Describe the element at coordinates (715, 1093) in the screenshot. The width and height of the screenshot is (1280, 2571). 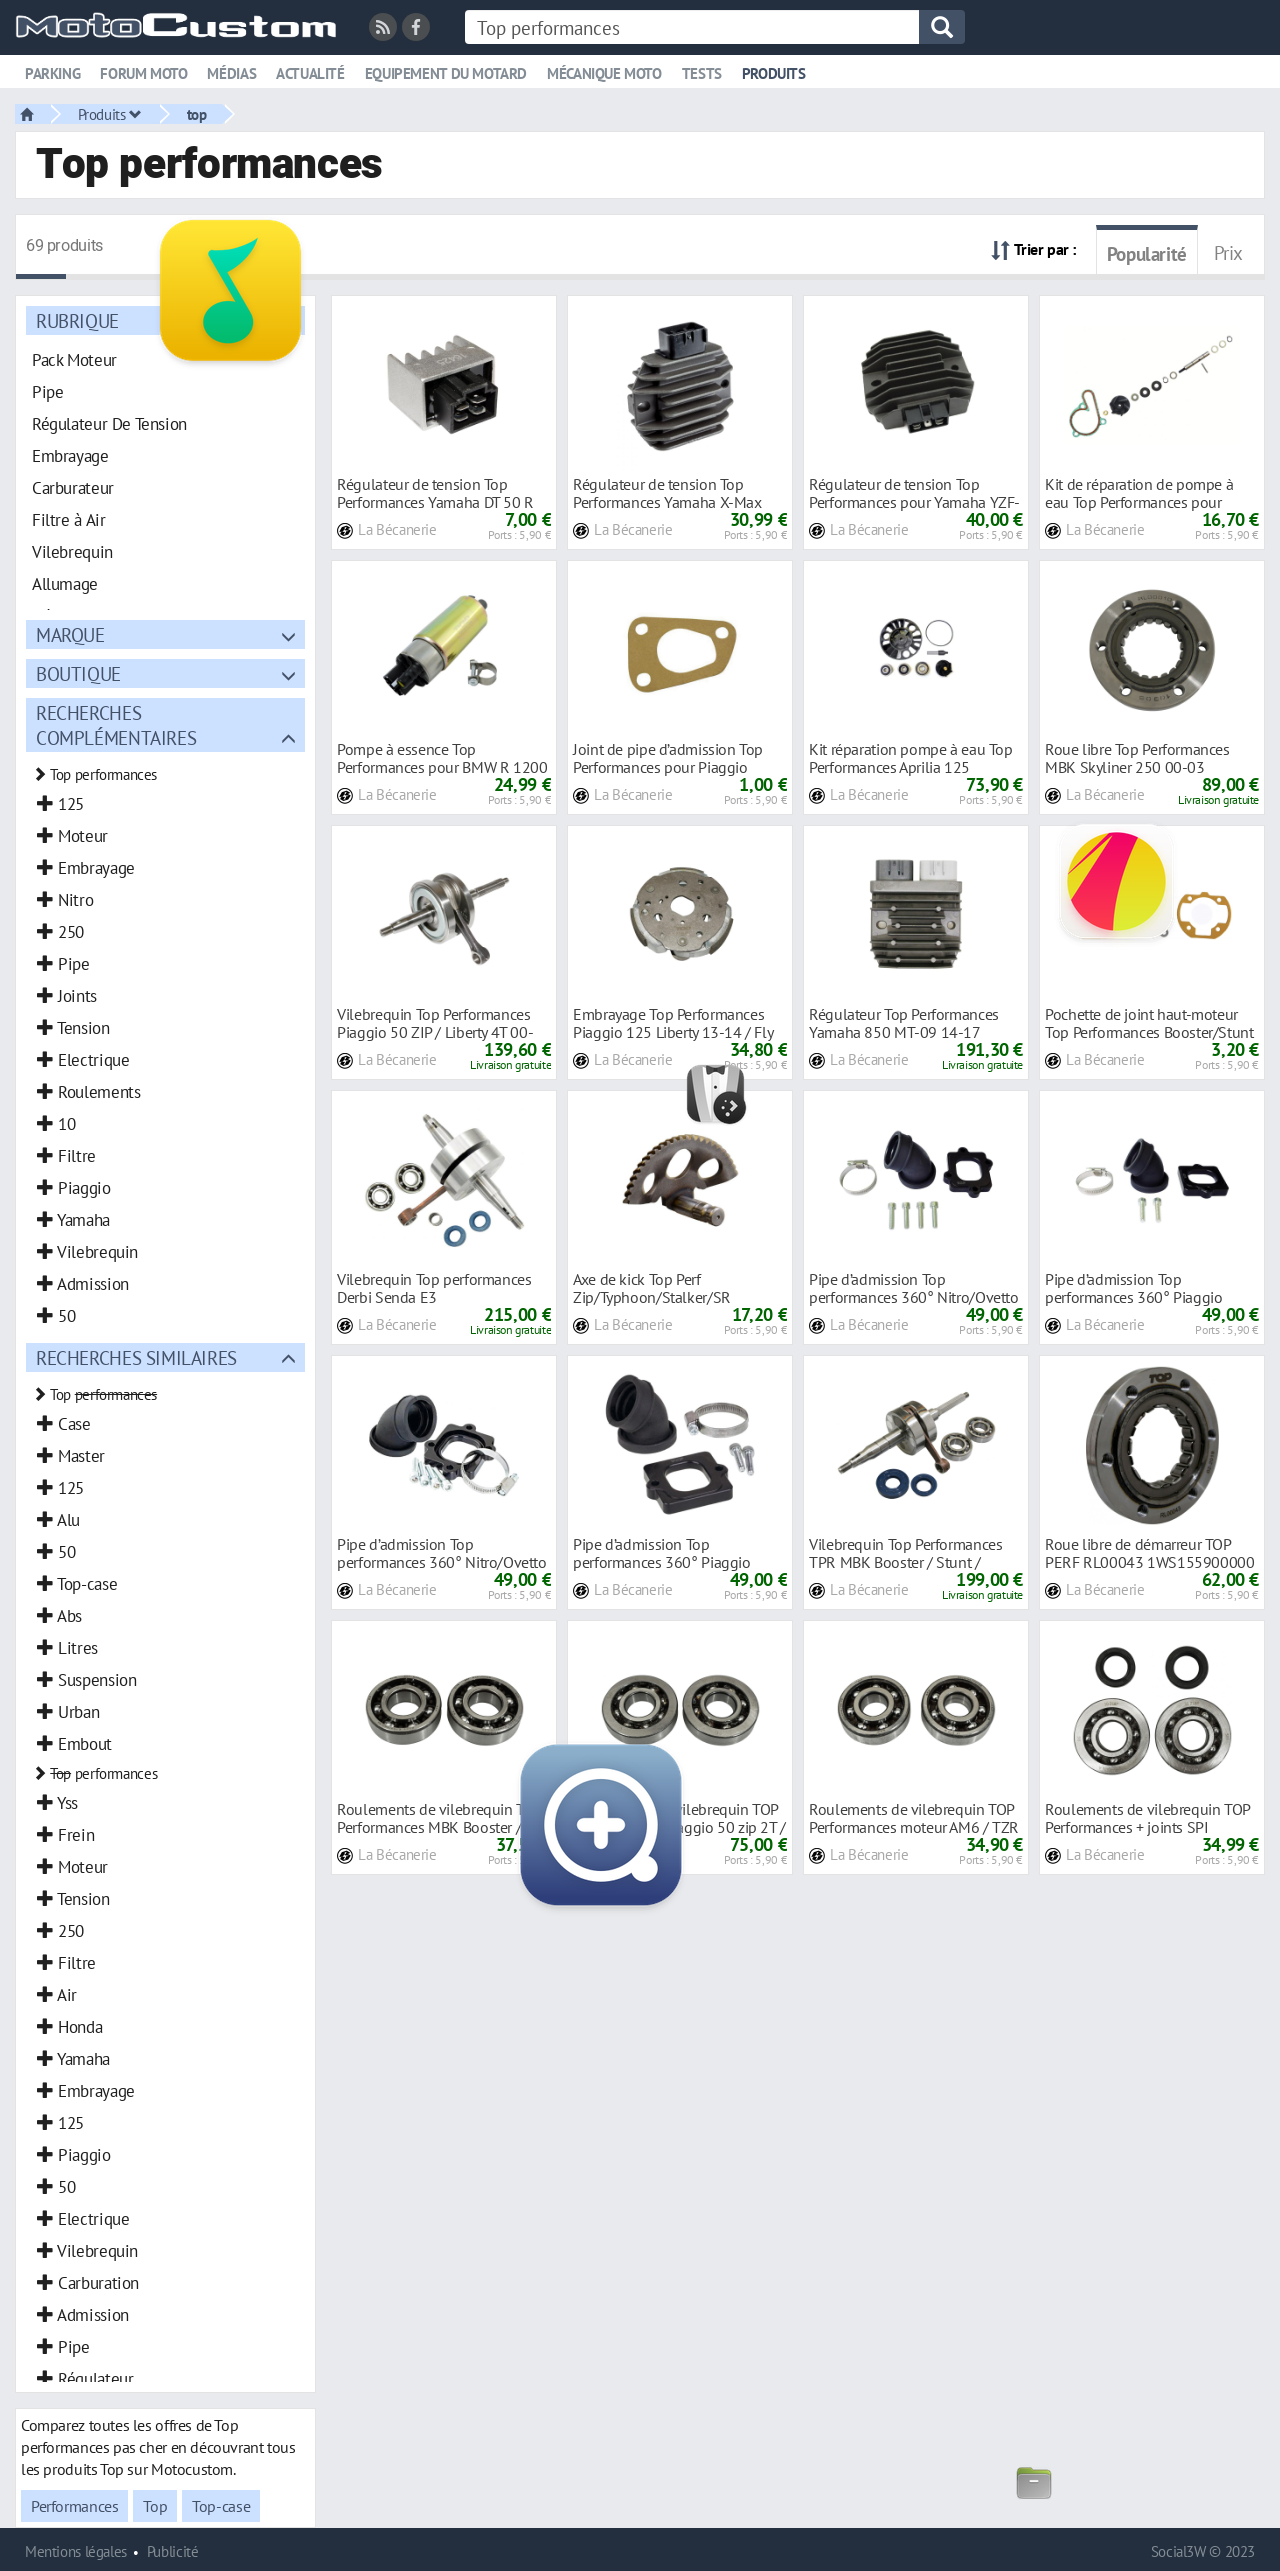
I see `customize plasma desktop theme settings` at that location.